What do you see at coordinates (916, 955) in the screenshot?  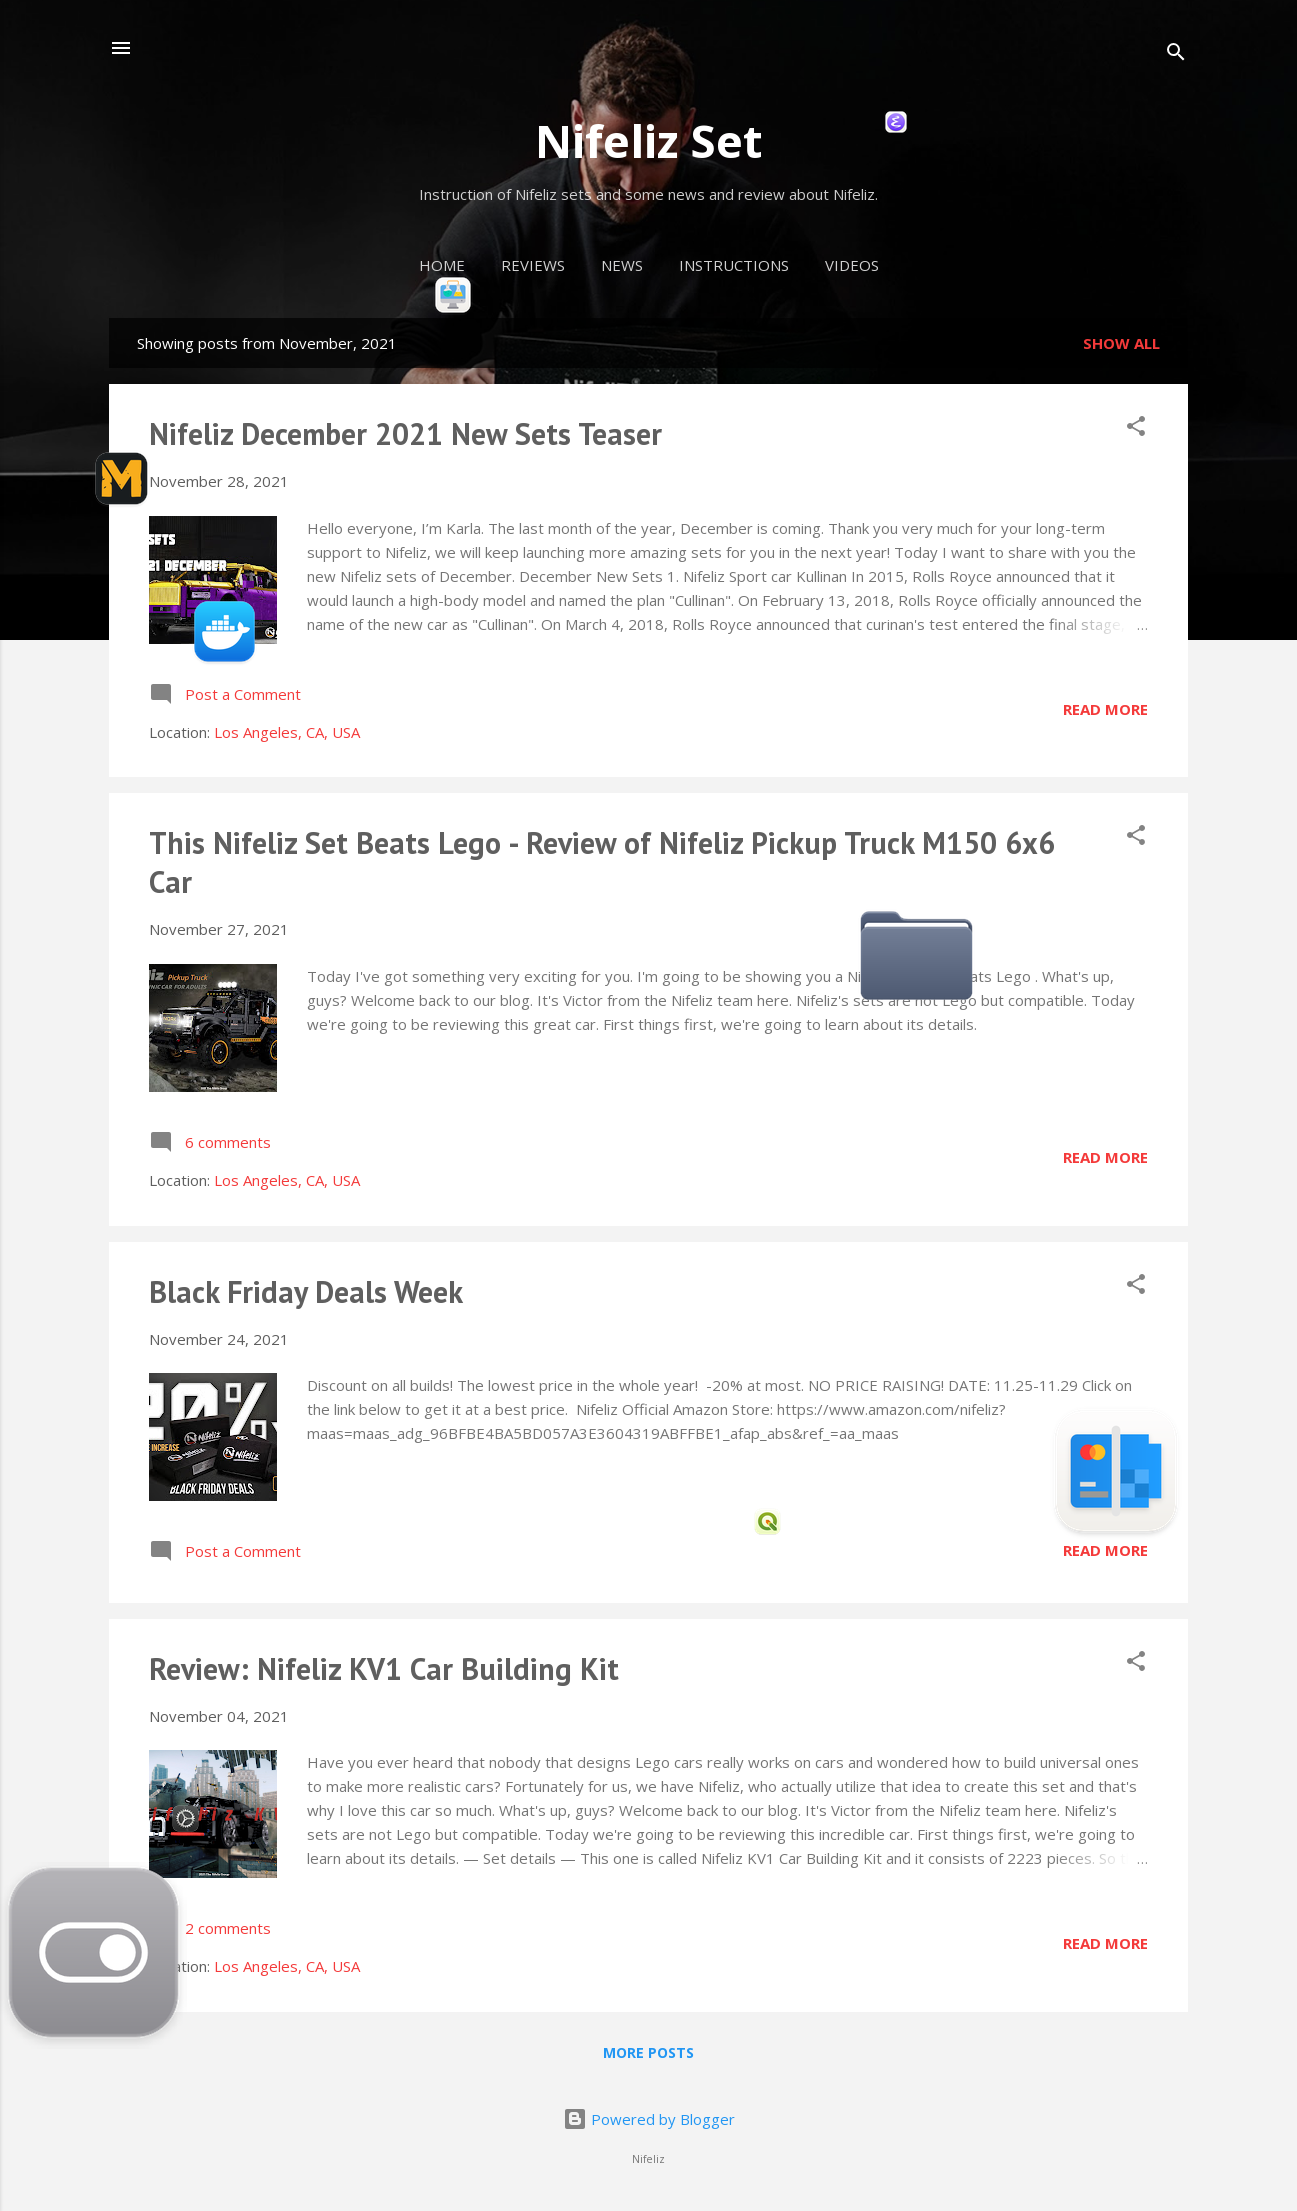 I see `open folder to view contents` at bounding box center [916, 955].